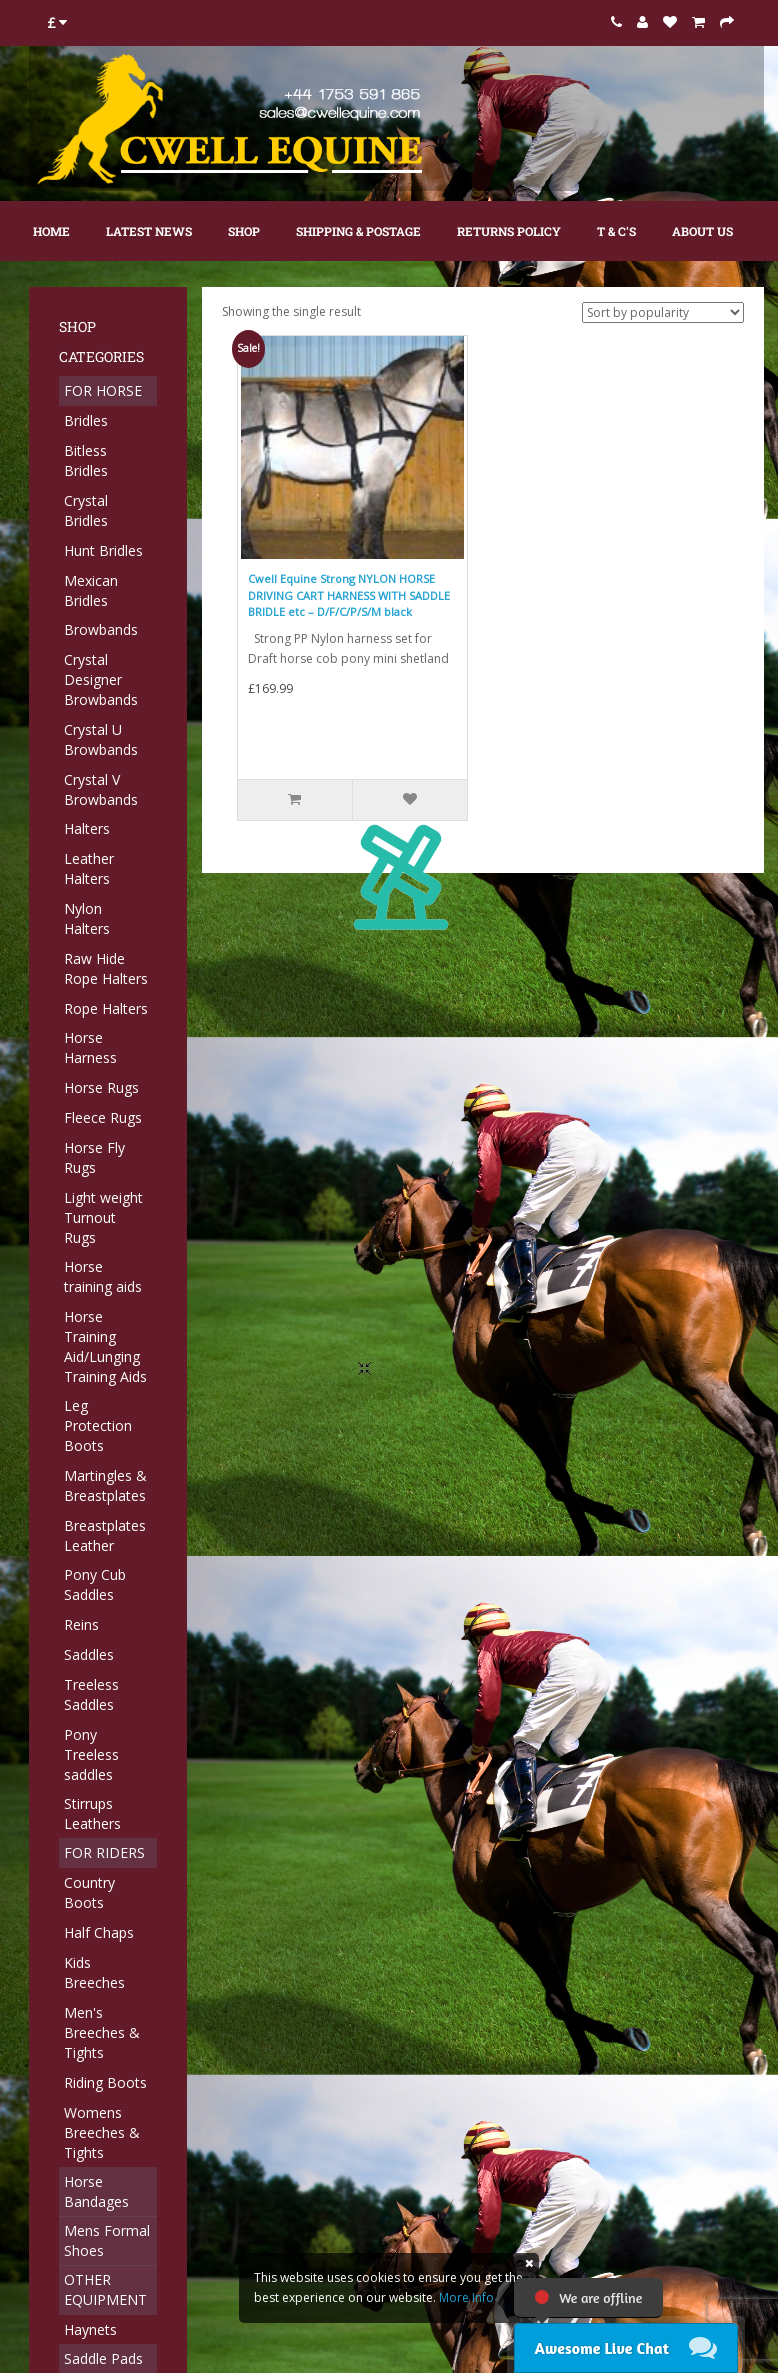 The width and height of the screenshot is (778, 2373). Describe the element at coordinates (401, 879) in the screenshot. I see `access wind energy or renewable power settings` at that location.